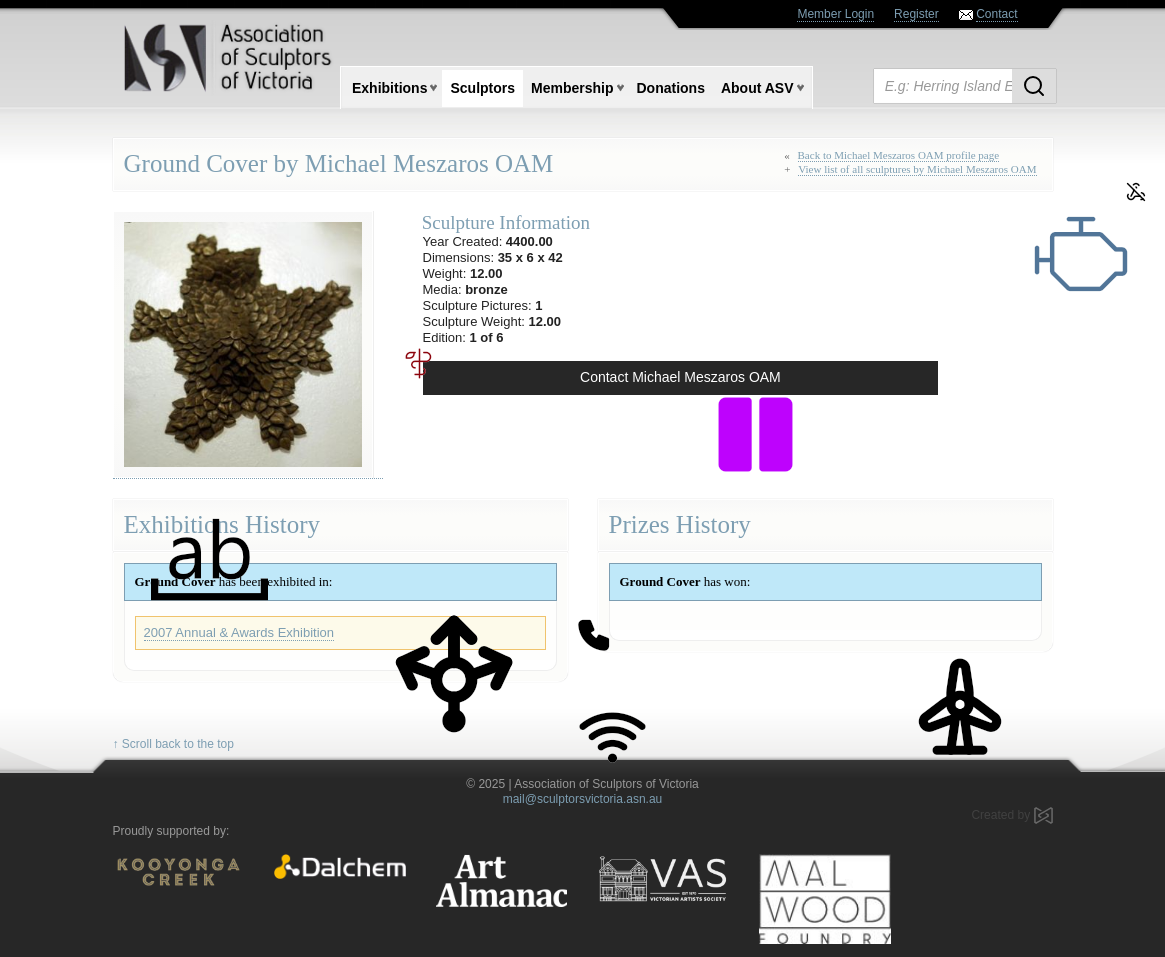  Describe the element at coordinates (594, 634) in the screenshot. I see `make a phone call` at that location.